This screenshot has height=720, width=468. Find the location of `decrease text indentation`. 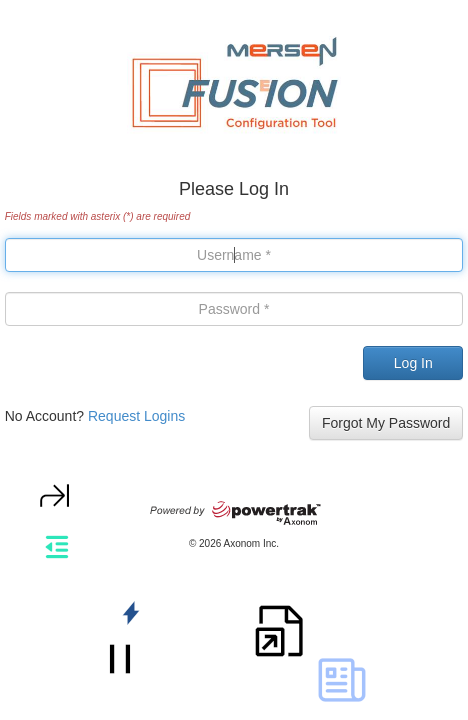

decrease text indentation is located at coordinates (57, 547).